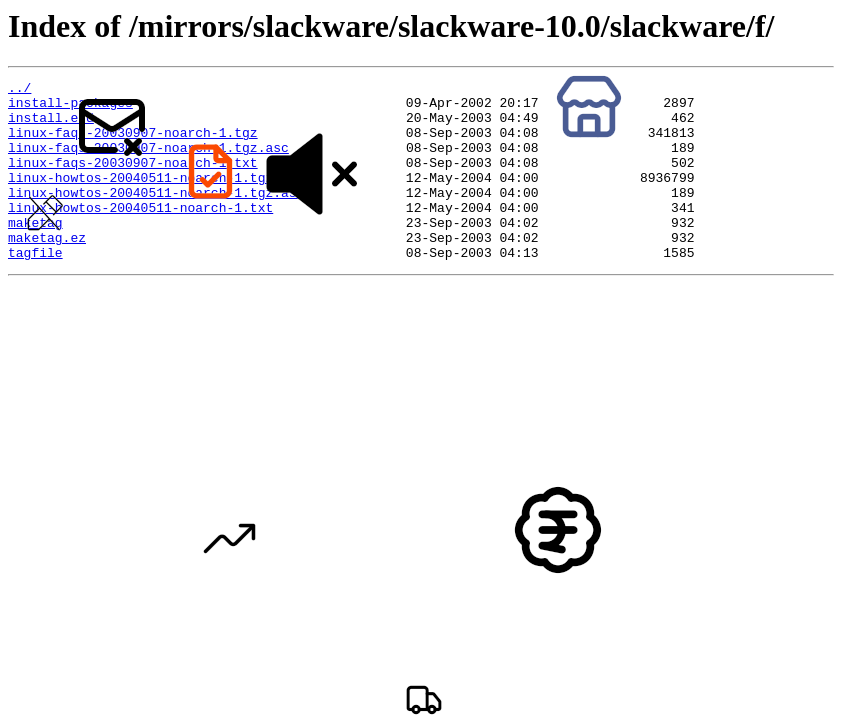 Image resolution: width=842 pixels, height=720 pixels. What do you see at coordinates (558, 530) in the screenshot?
I see `view Indian rupee pricing or payment` at bounding box center [558, 530].